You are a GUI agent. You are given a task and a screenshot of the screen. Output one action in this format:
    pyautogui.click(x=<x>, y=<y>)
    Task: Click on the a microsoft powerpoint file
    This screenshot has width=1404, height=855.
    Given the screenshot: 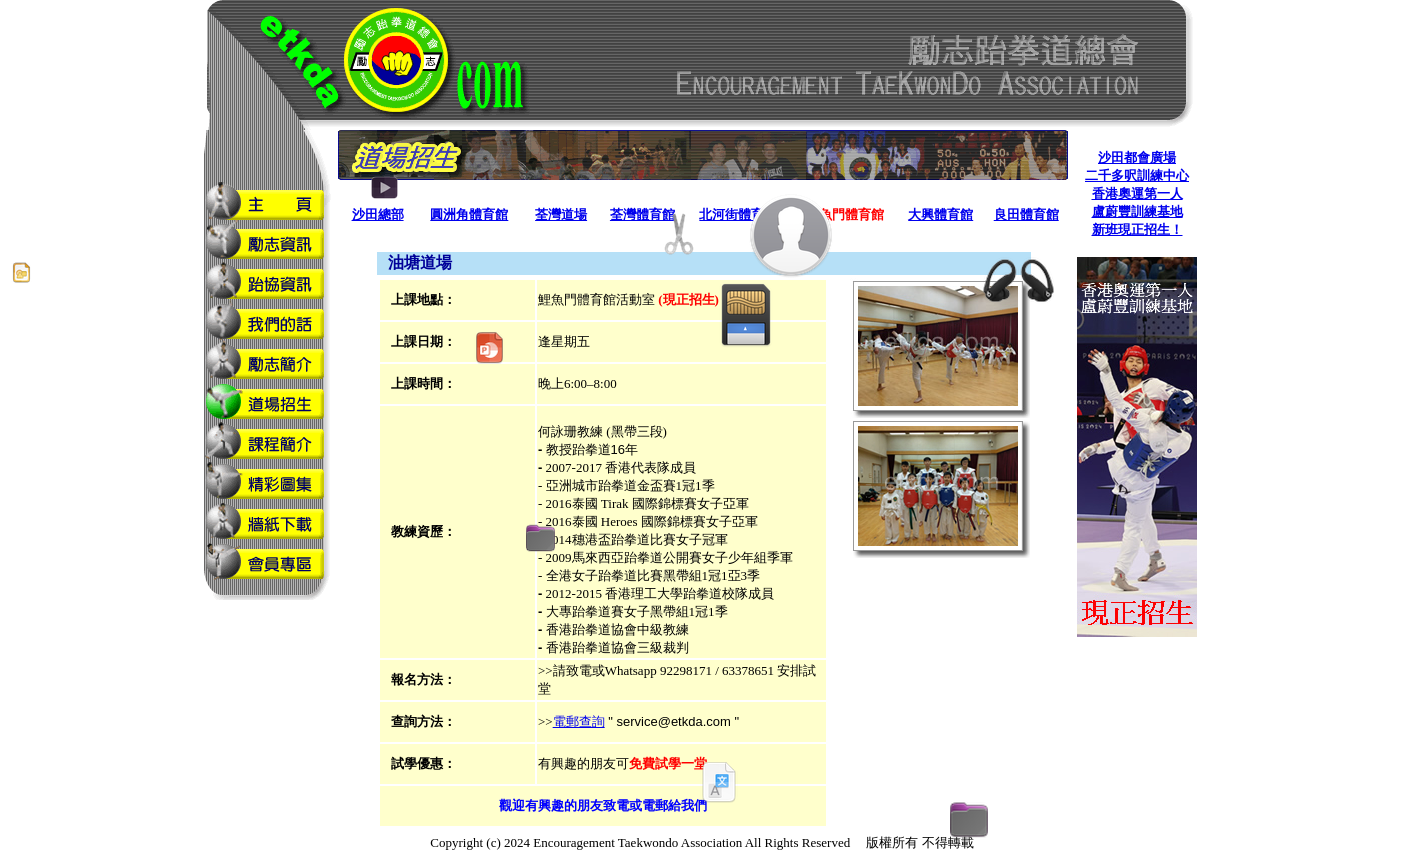 What is the action you would take?
    pyautogui.click(x=489, y=347)
    